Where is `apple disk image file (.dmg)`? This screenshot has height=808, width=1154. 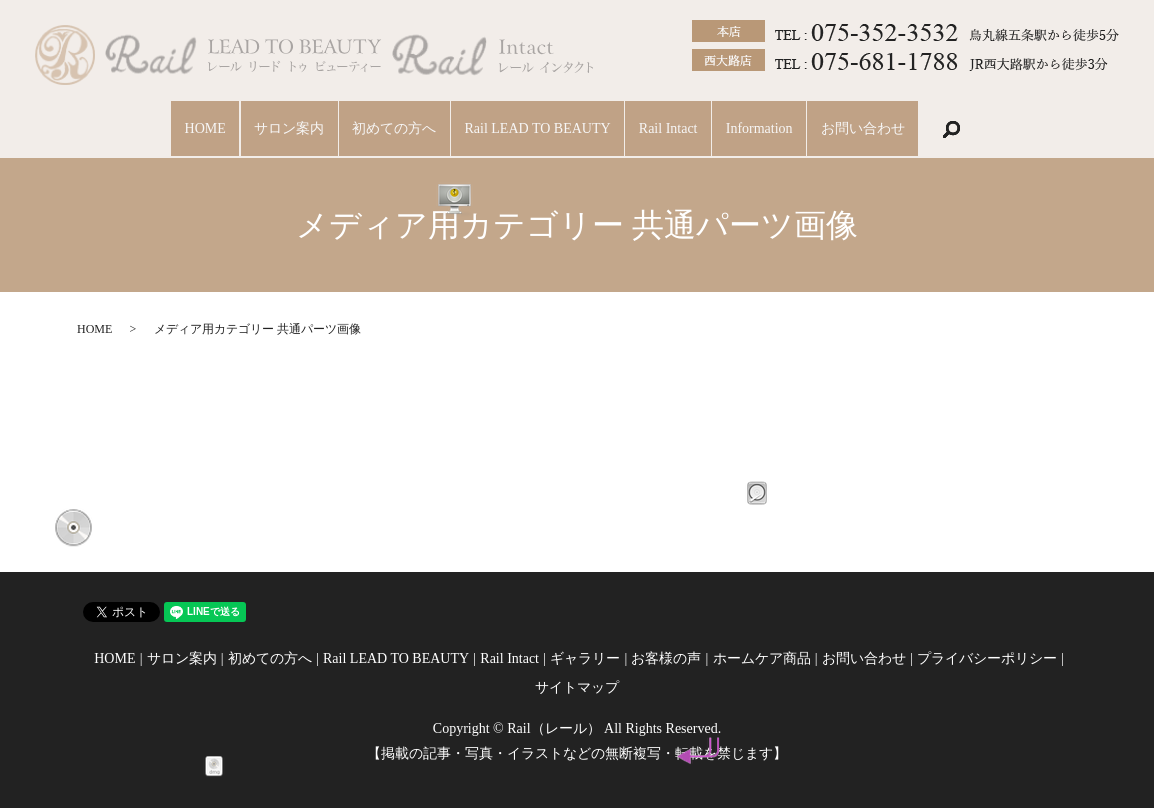 apple disk image file (.dmg) is located at coordinates (214, 766).